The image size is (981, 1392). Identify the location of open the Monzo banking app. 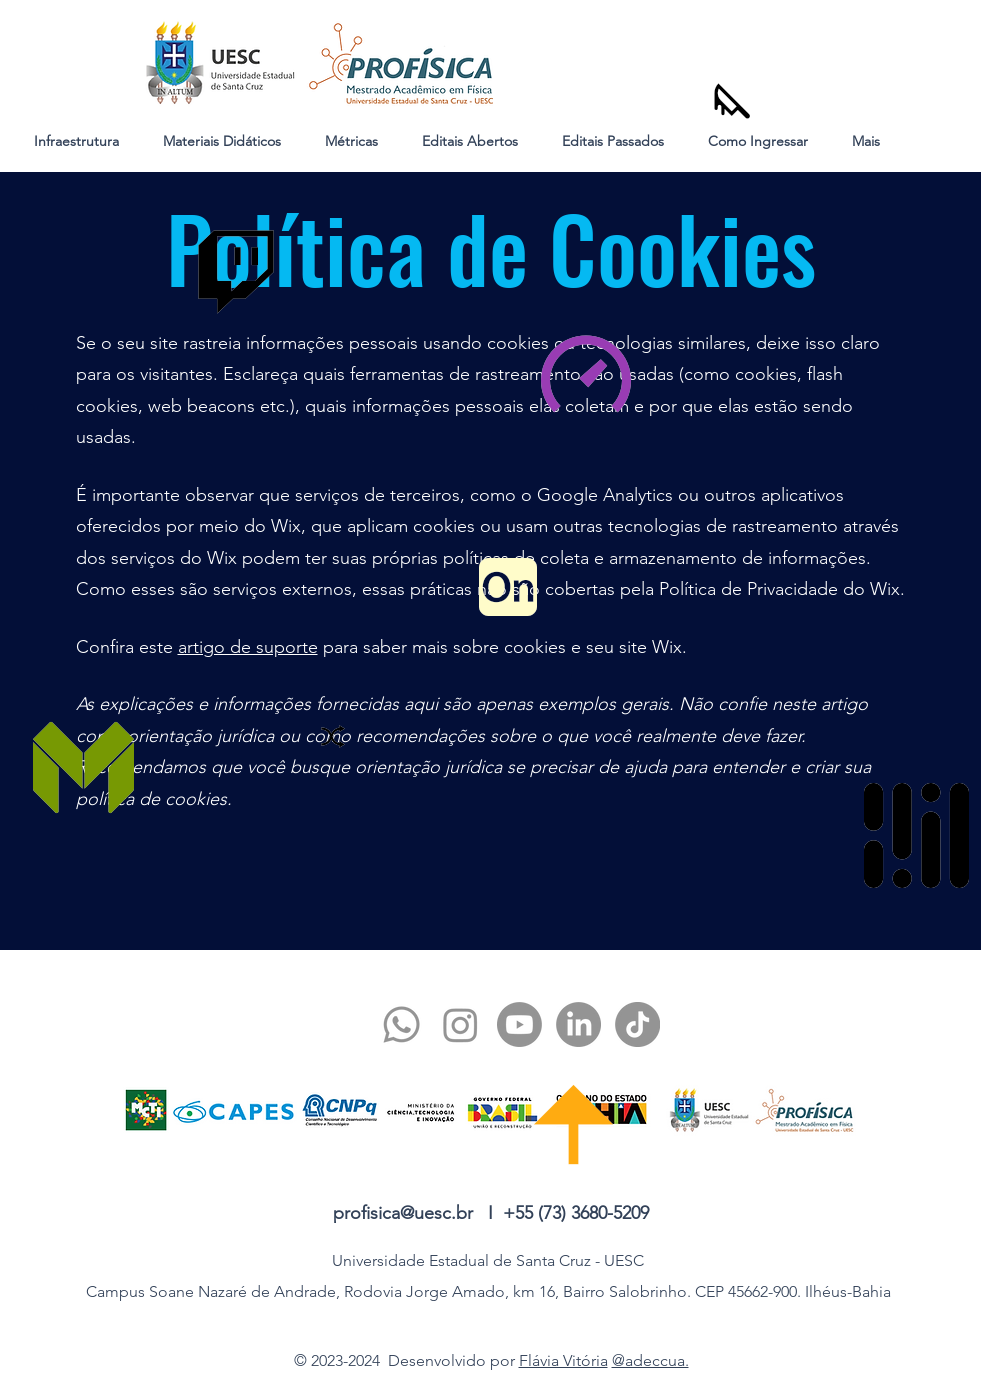
(83, 767).